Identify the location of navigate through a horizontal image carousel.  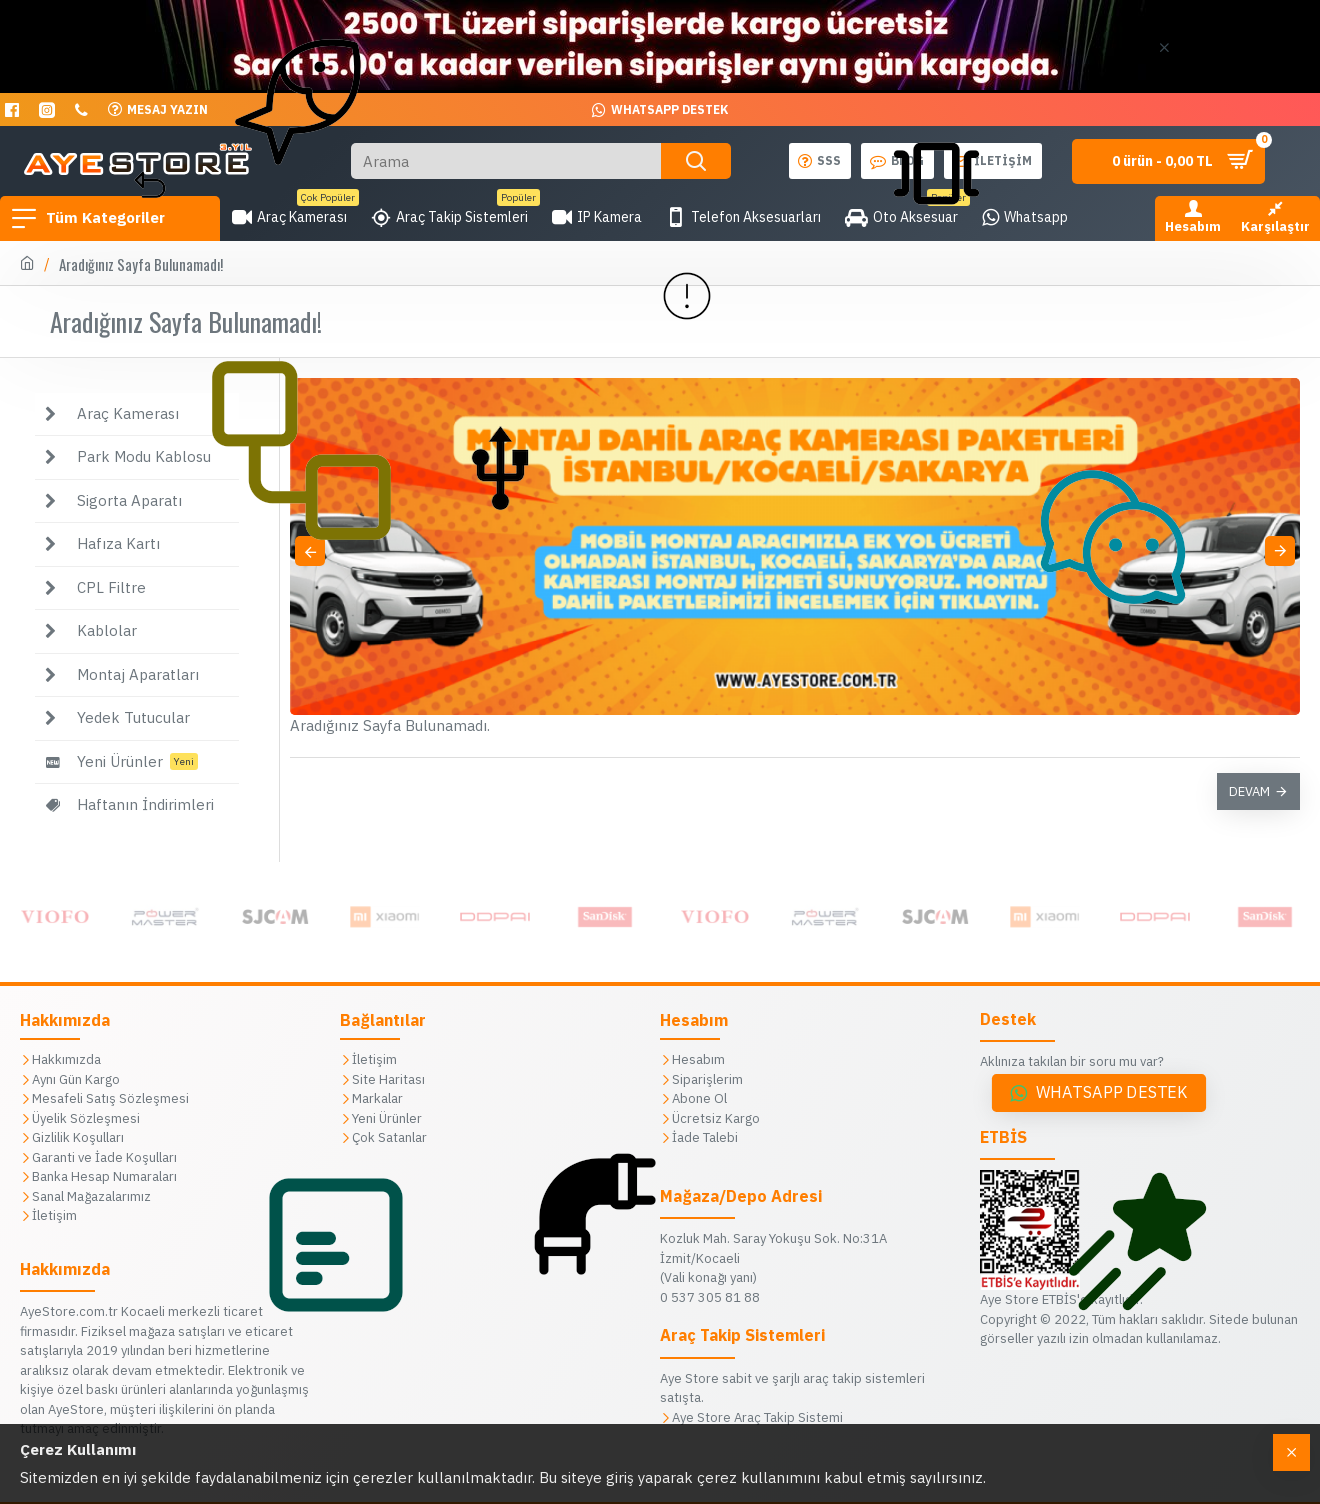
(936, 173).